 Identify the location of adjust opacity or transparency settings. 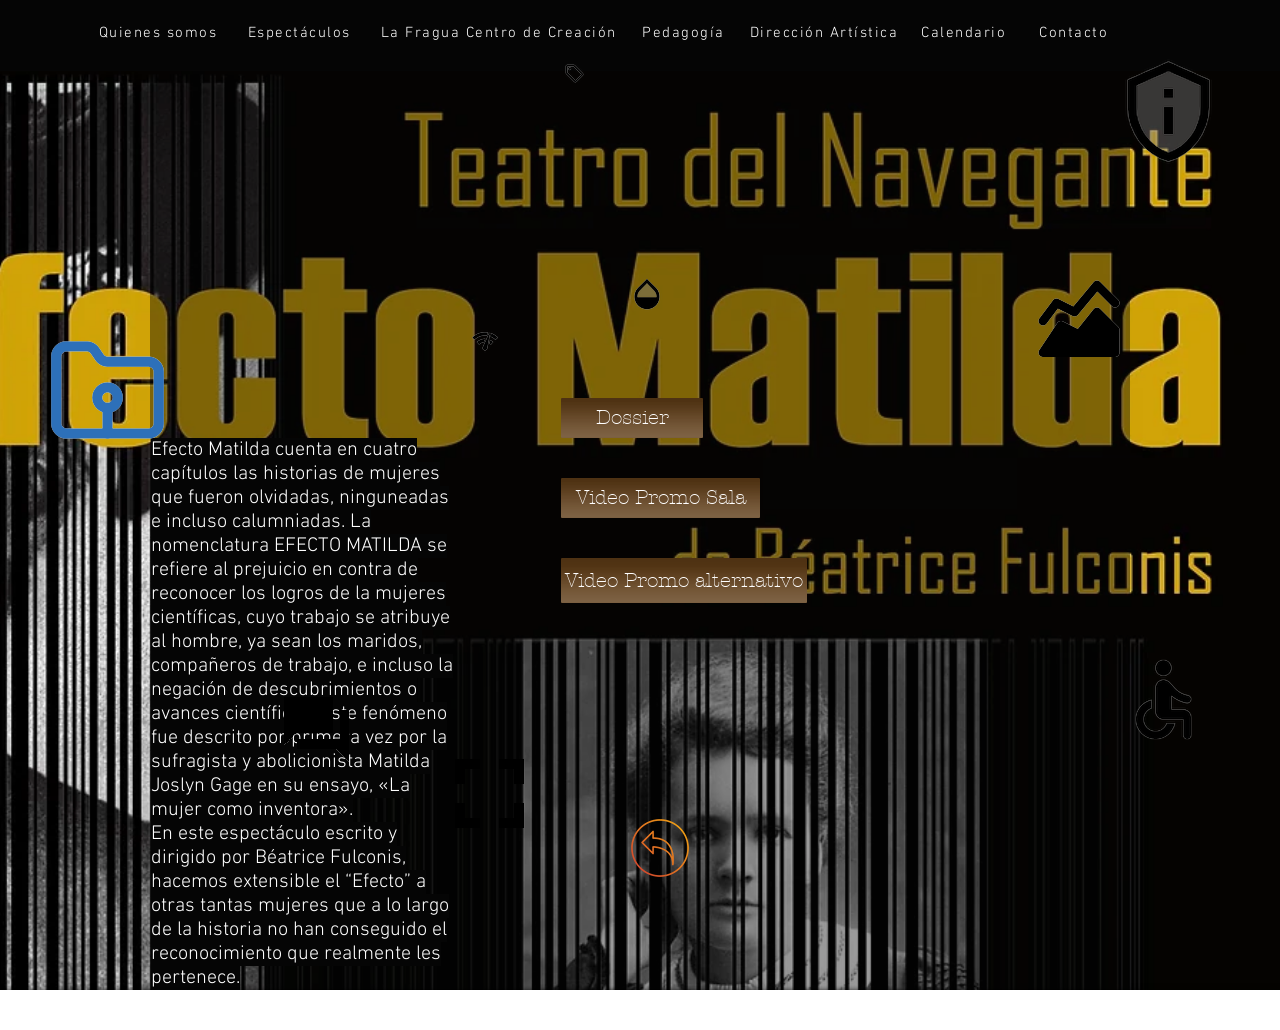
(647, 294).